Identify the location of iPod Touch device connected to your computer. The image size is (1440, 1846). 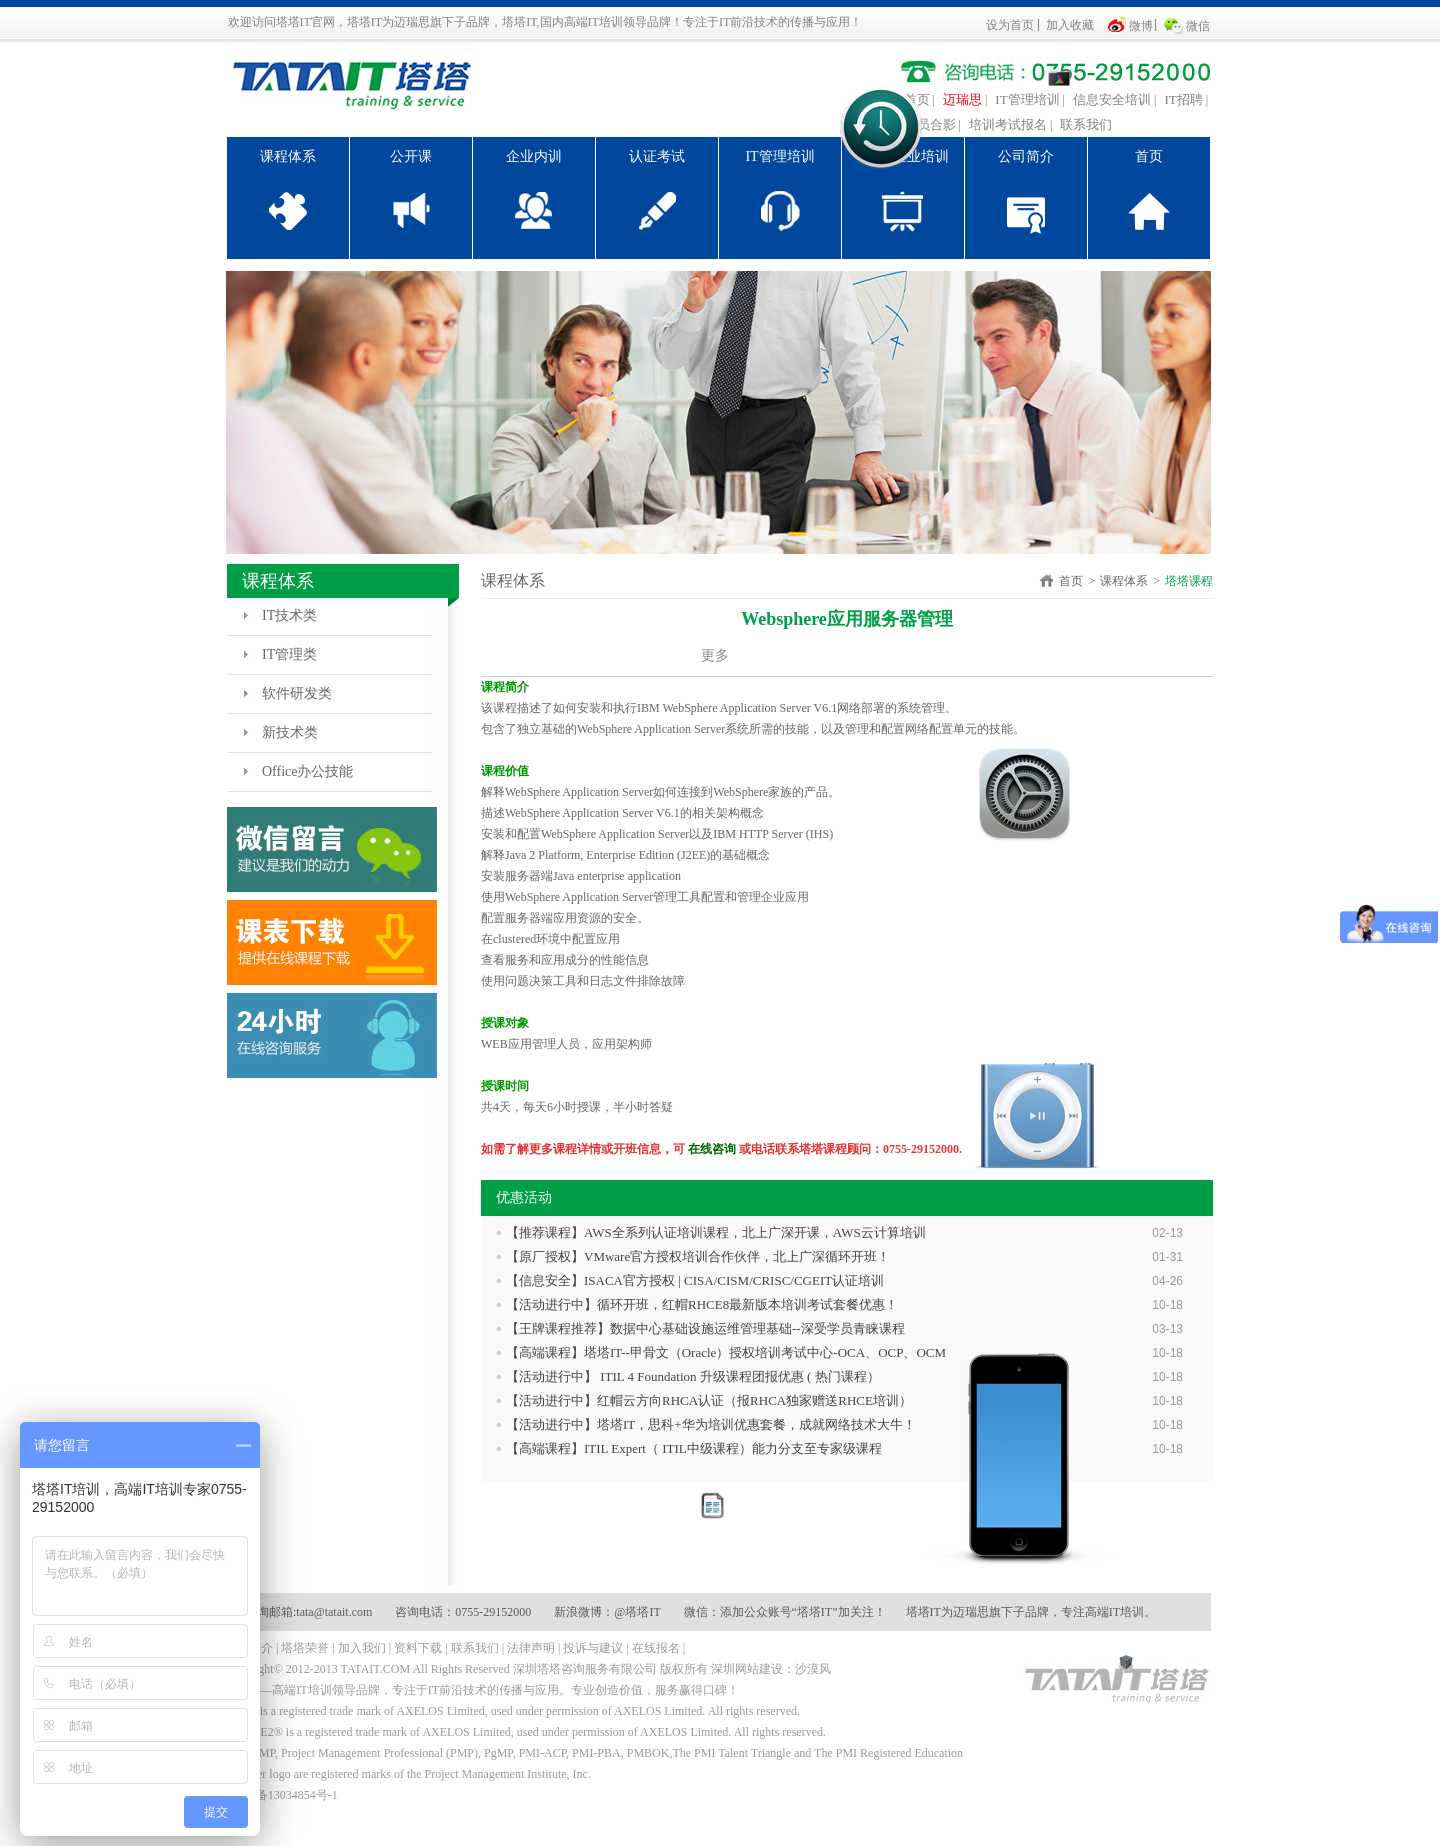
(1019, 1459).